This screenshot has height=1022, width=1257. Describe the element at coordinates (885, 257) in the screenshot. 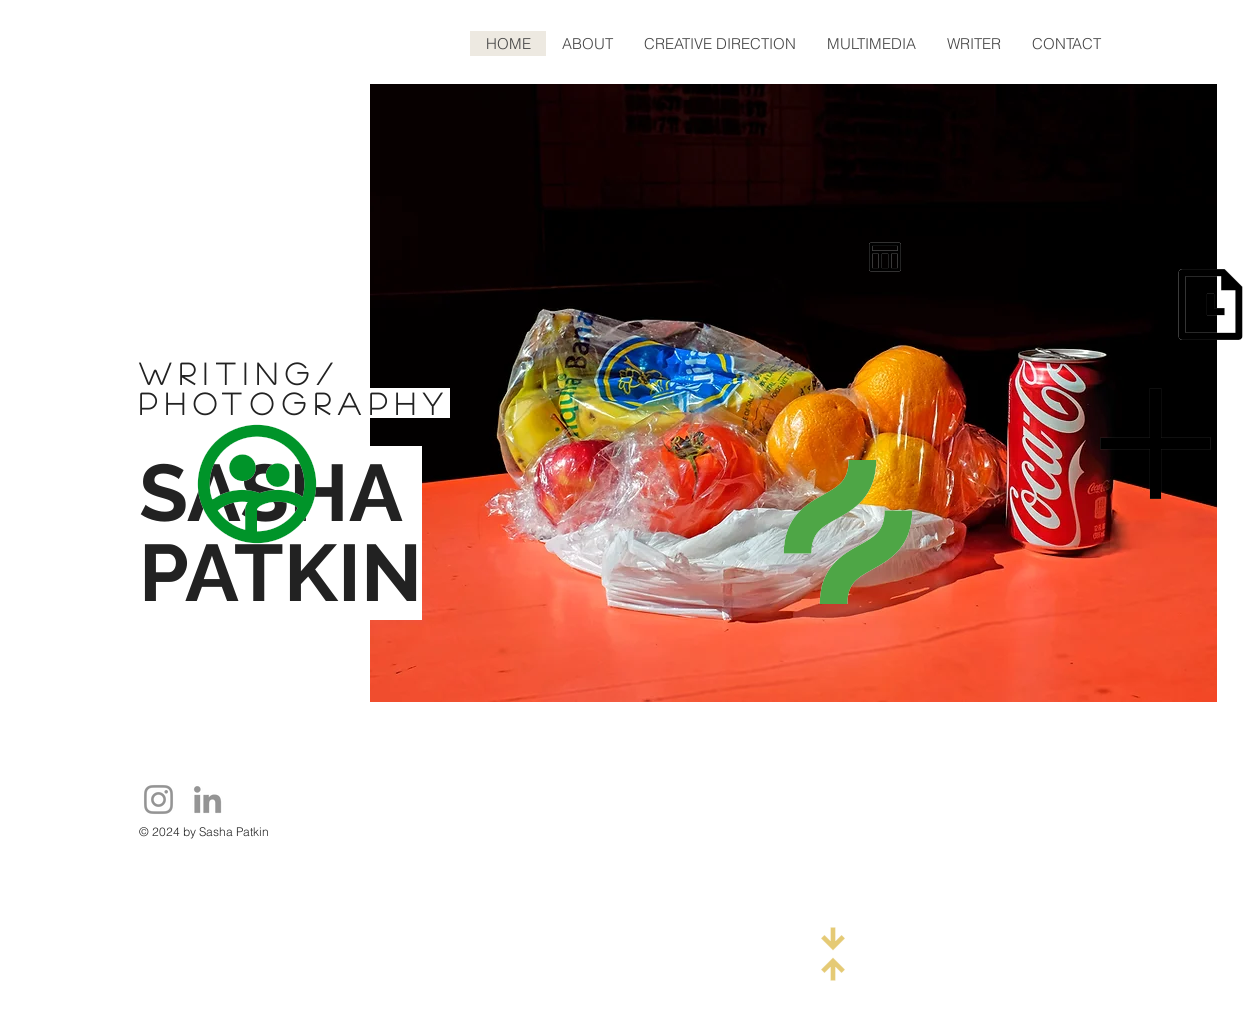

I see `insert a table into a document` at that location.